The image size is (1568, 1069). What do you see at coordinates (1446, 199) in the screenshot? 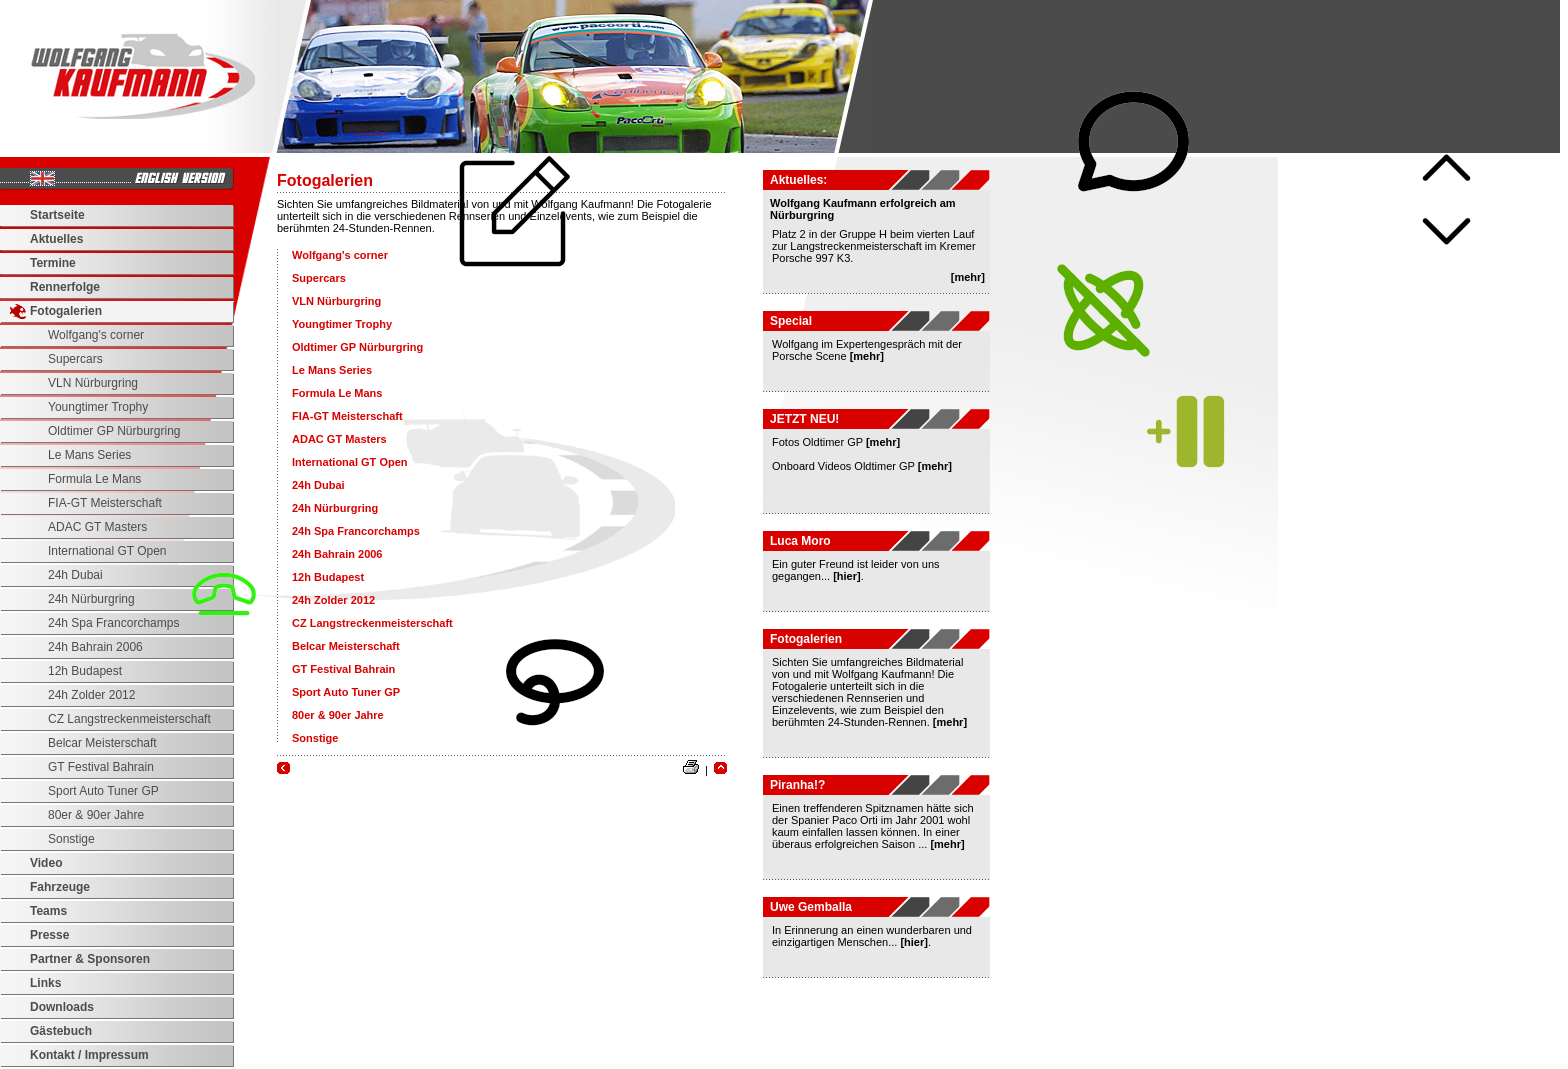
I see `expand or collapse a dropdown menu` at bounding box center [1446, 199].